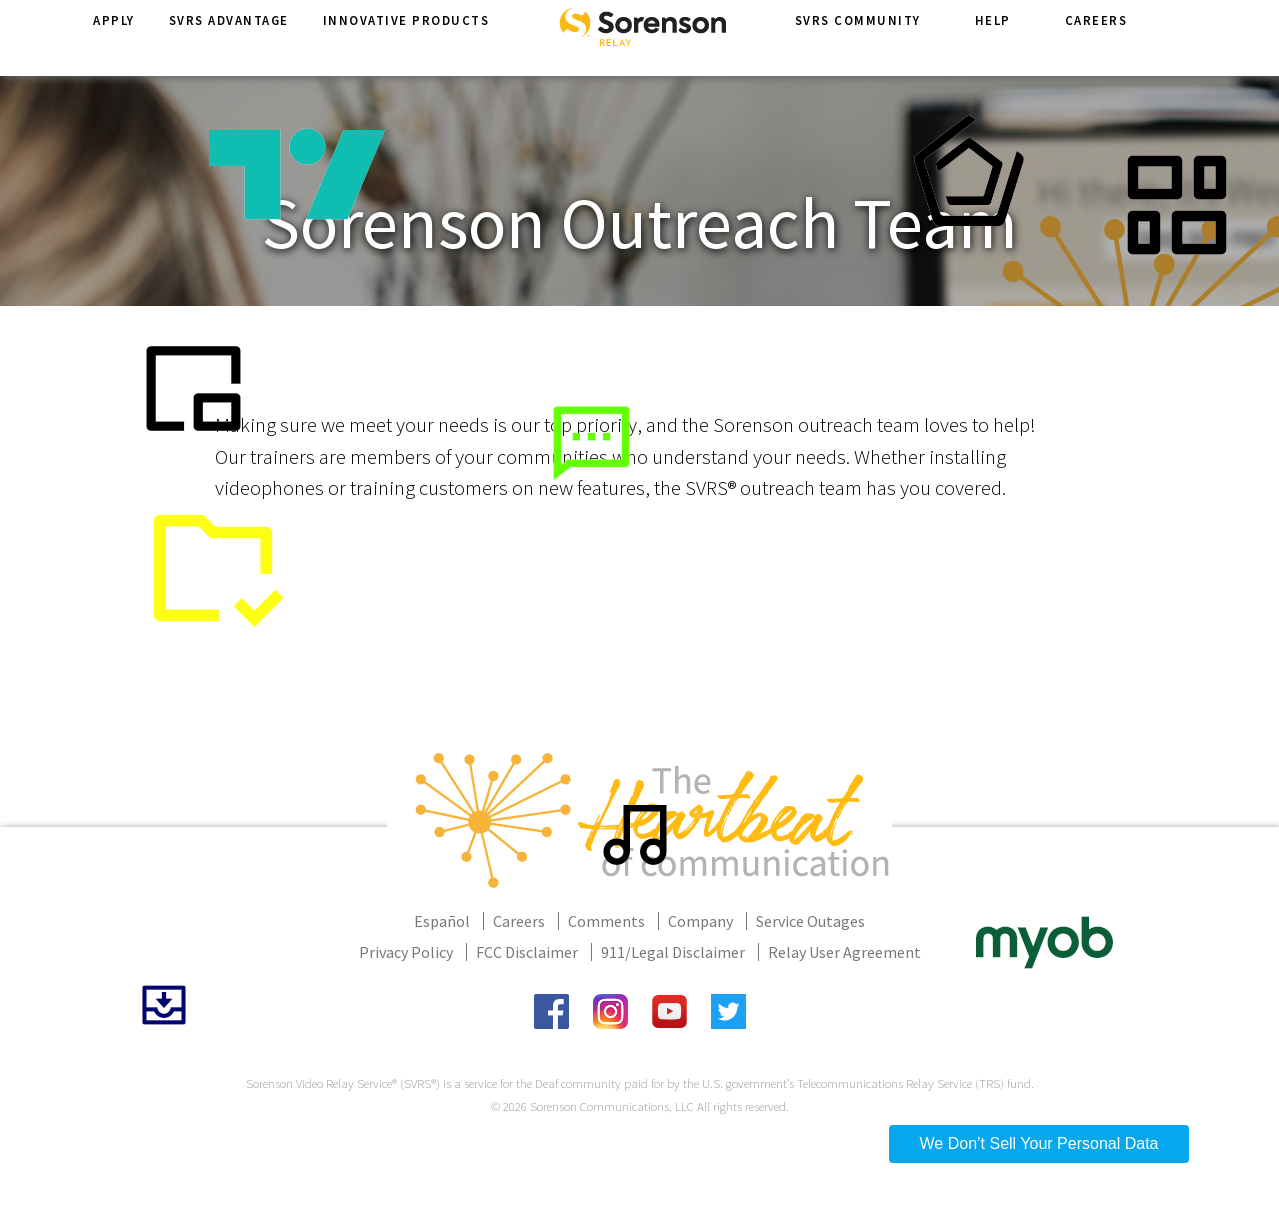  What do you see at coordinates (164, 1005) in the screenshot?
I see `import files or data into the application` at bounding box center [164, 1005].